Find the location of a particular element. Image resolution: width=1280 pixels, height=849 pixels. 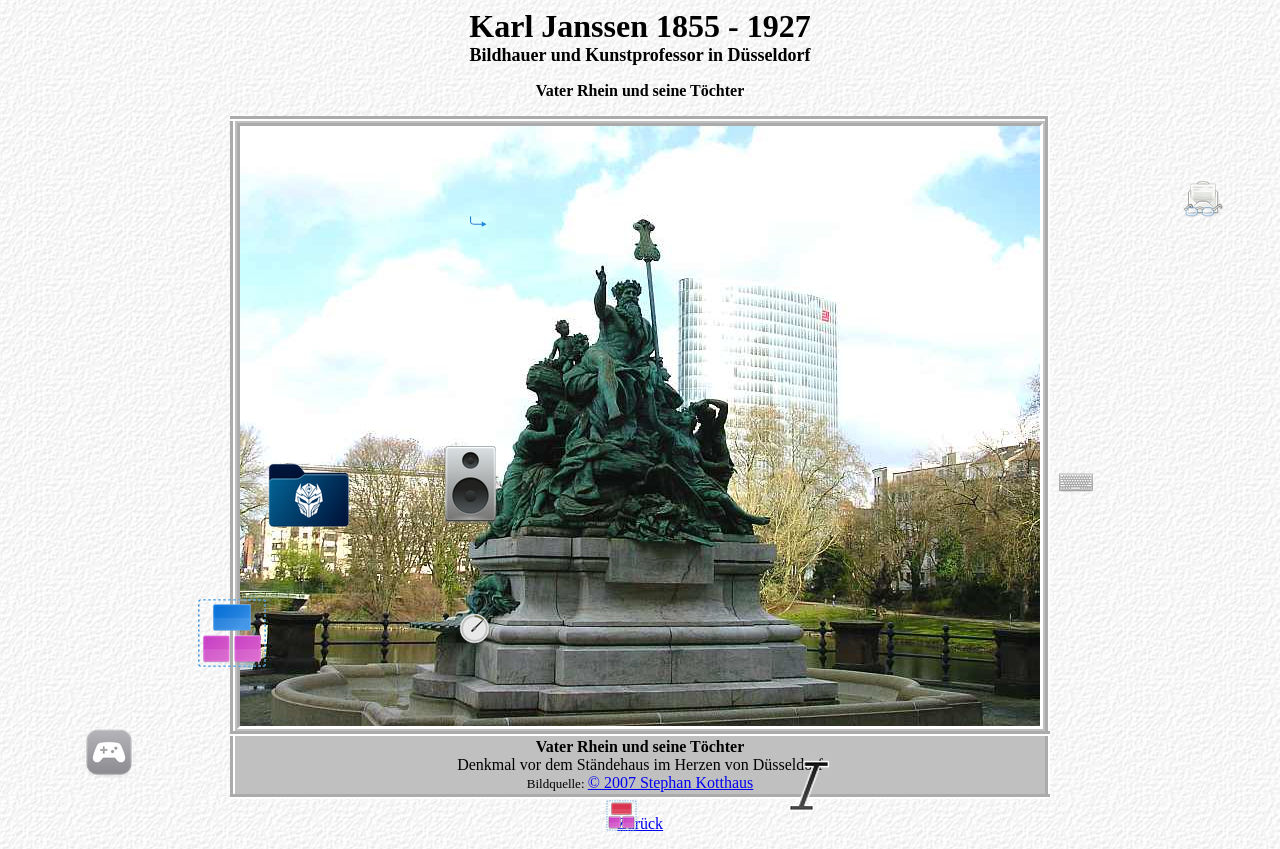

select all items in the current view is located at coordinates (232, 633).